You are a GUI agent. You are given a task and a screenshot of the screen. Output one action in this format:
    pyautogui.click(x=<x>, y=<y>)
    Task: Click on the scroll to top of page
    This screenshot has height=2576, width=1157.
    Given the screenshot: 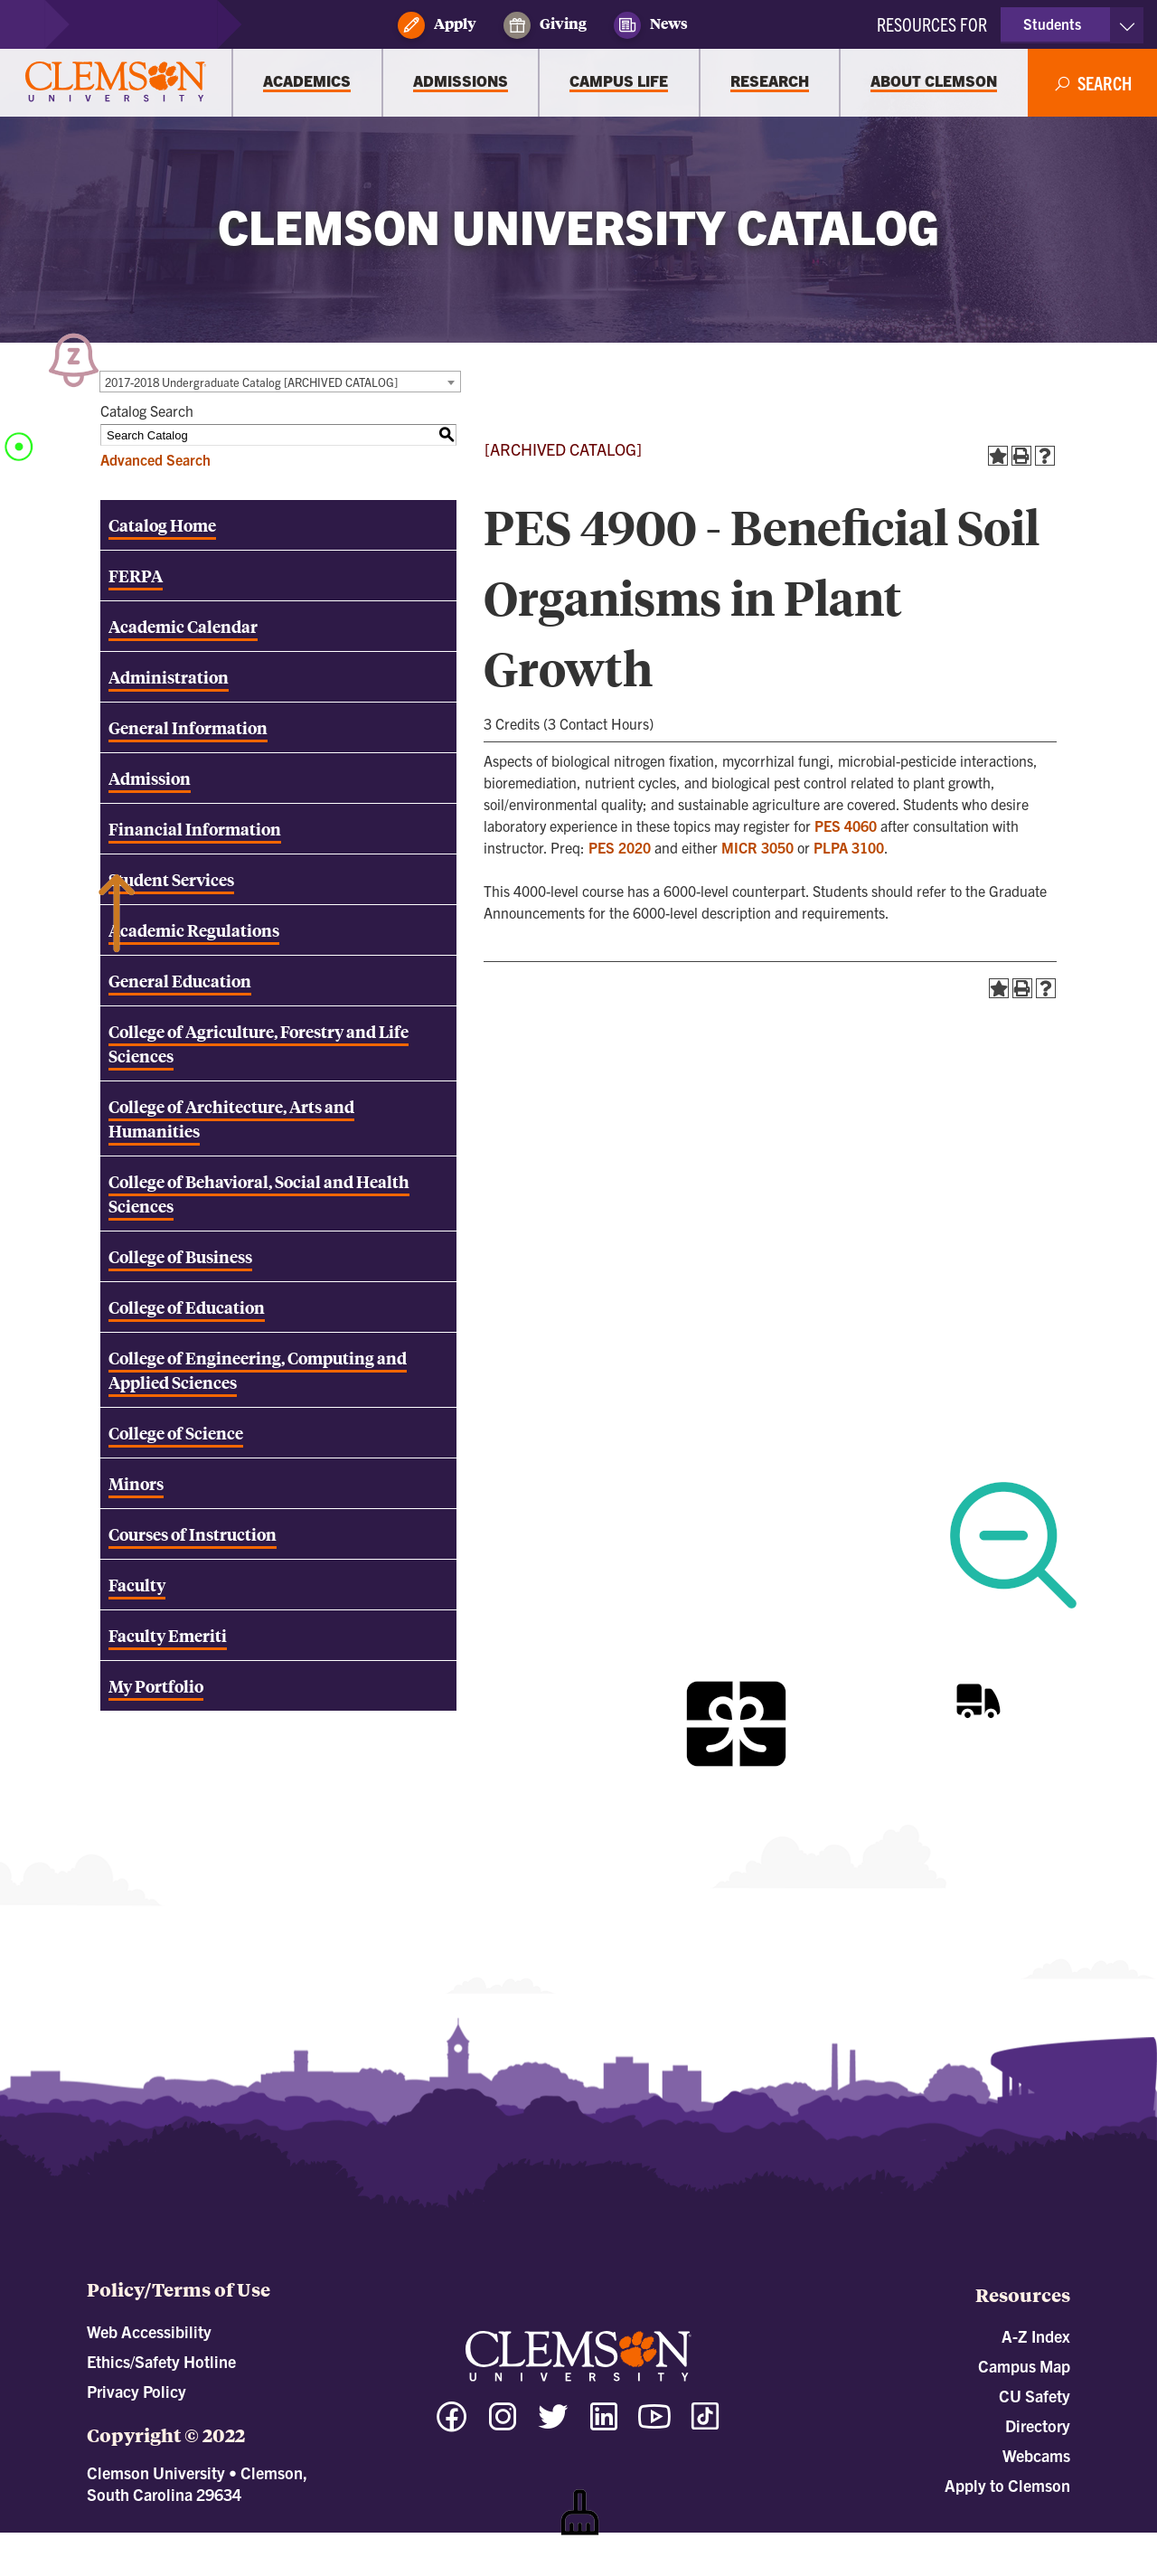 What is the action you would take?
    pyautogui.click(x=117, y=913)
    